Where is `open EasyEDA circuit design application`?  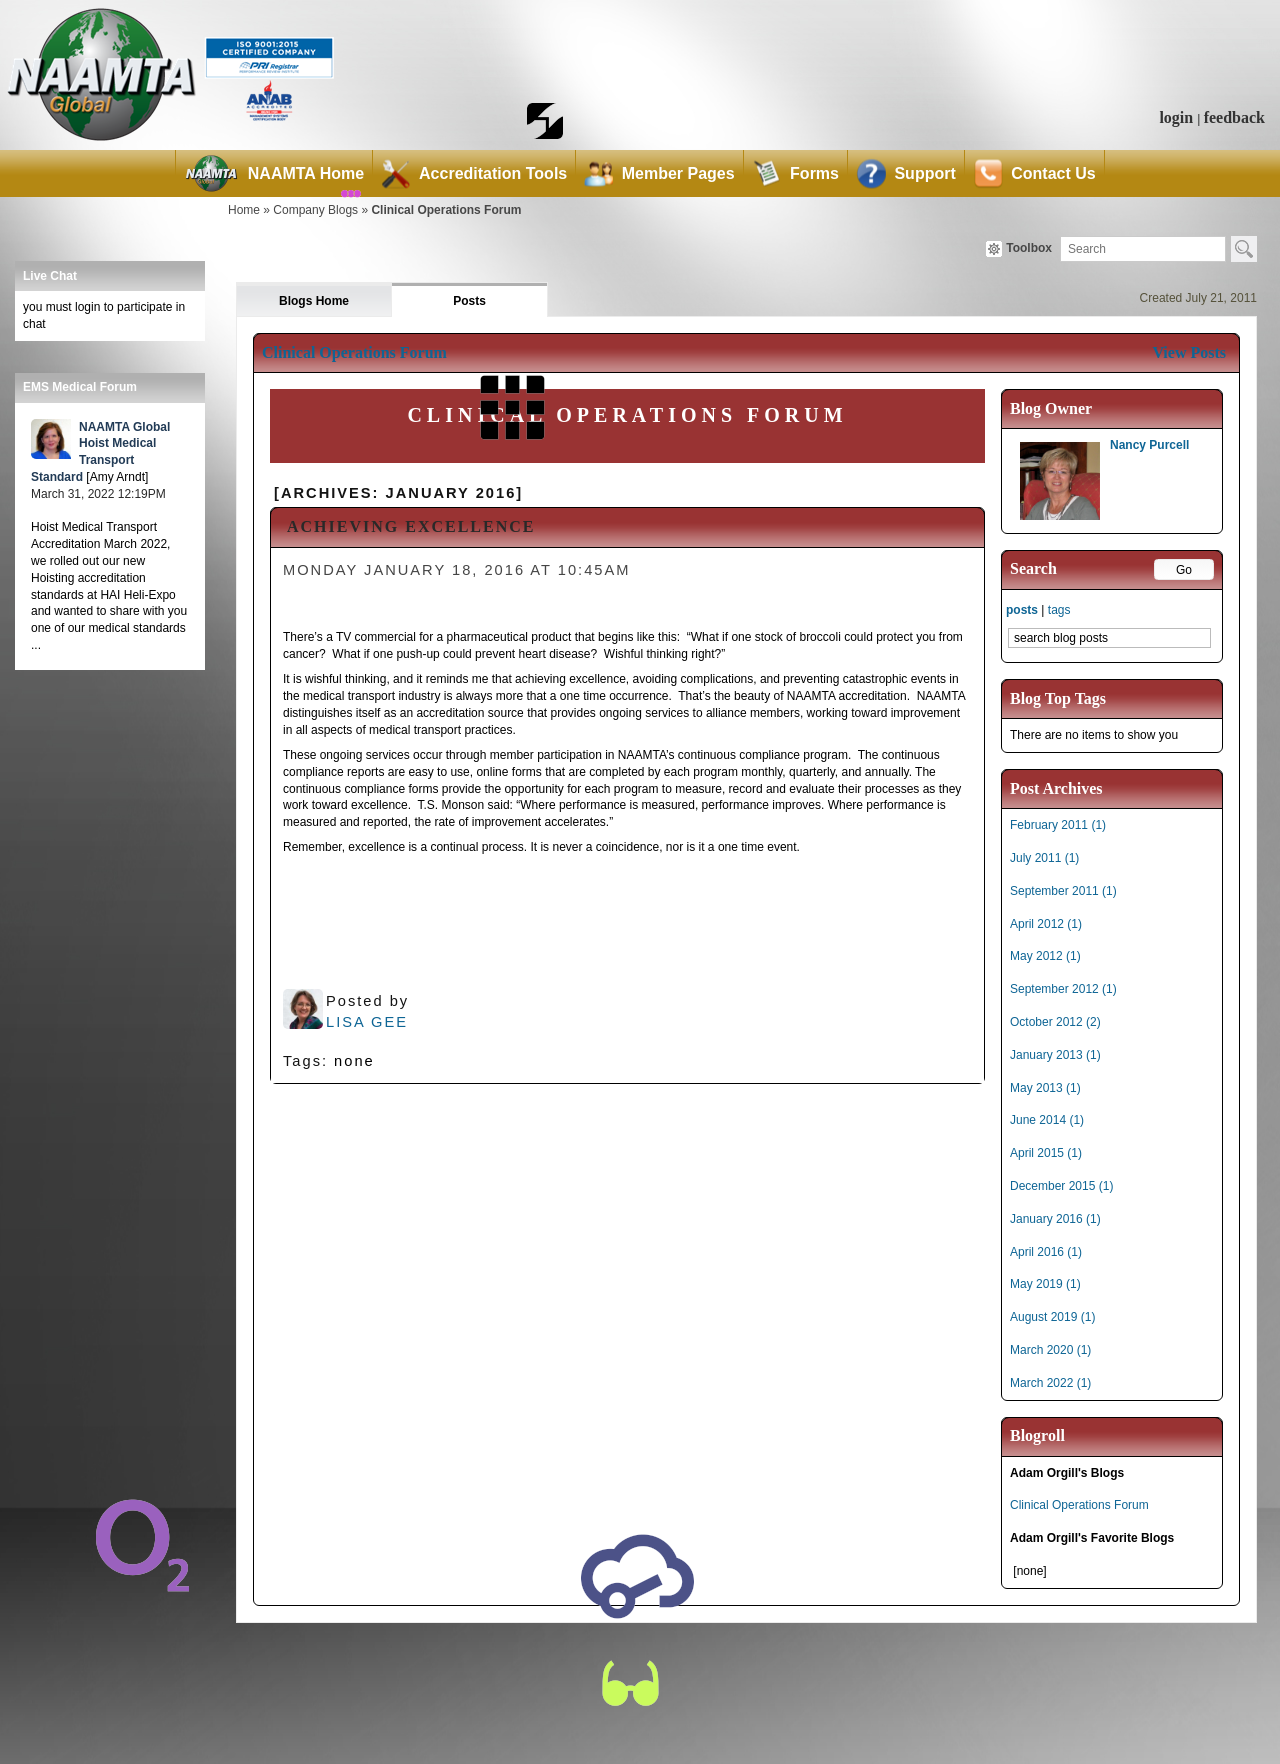
open EasyEDA circuit design application is located at coordinates (637, 1576).